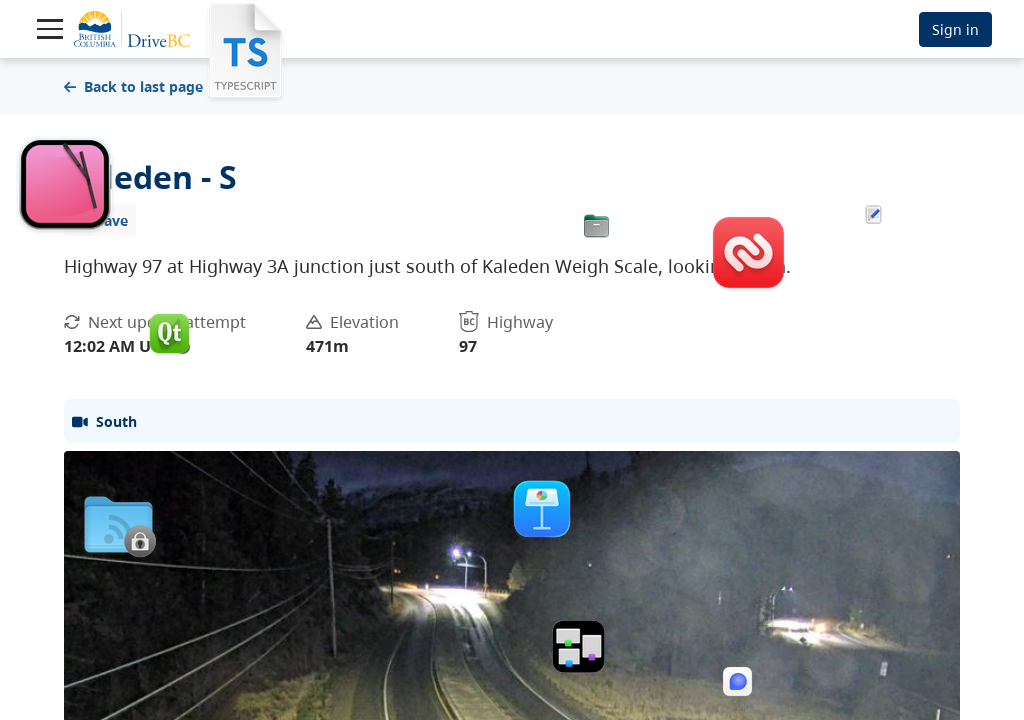  Describe the element at coordinates (873, 214) in the screenshot. I see `open text editor application` at that location.